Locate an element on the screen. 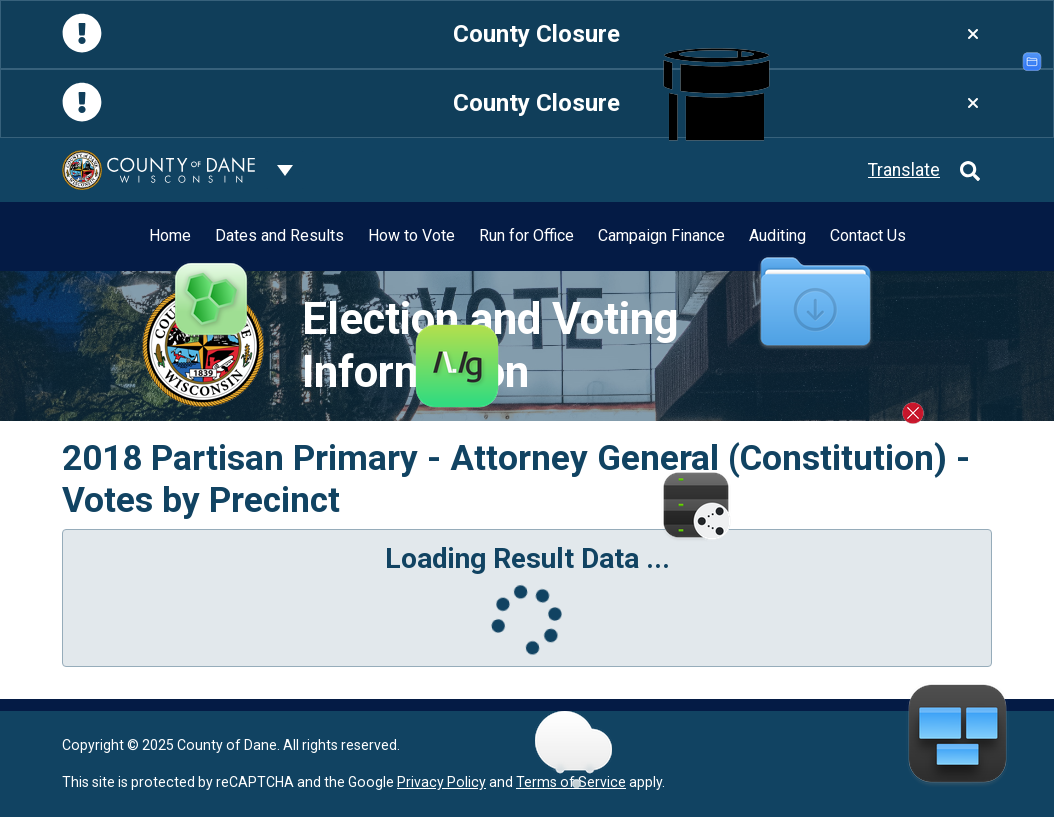 Image resolution: width=1054 pixels, height=817 pixels. open your downloads folder is located at coordinates (815, 301).